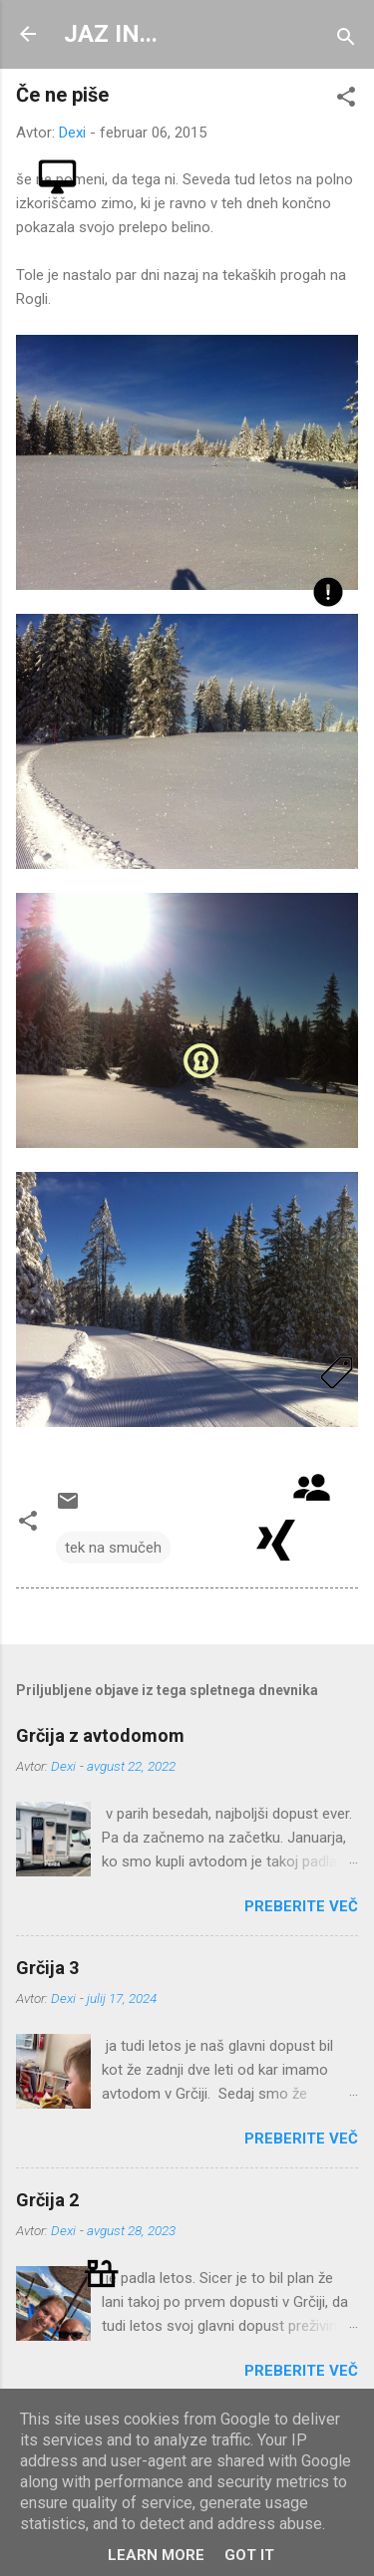  Describe the element at coordinates (57, 176) in the screenshot. I see `switch to desktop view` at that location.